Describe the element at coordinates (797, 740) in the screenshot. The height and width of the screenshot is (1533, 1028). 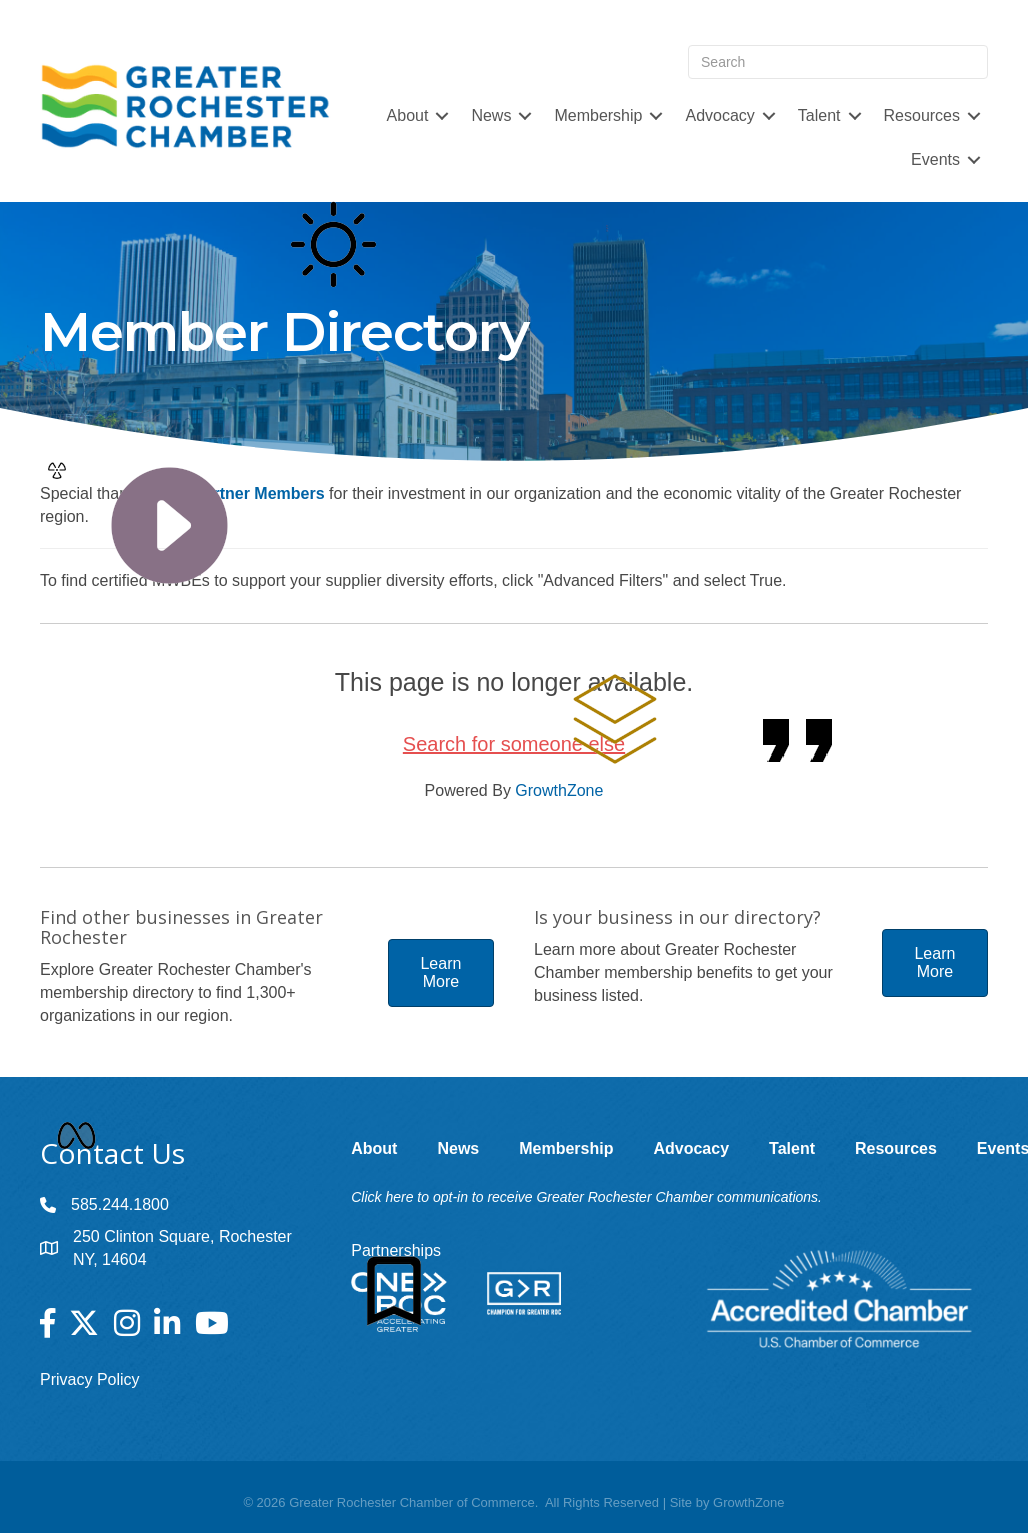
I see `insert a block quote` at that location.